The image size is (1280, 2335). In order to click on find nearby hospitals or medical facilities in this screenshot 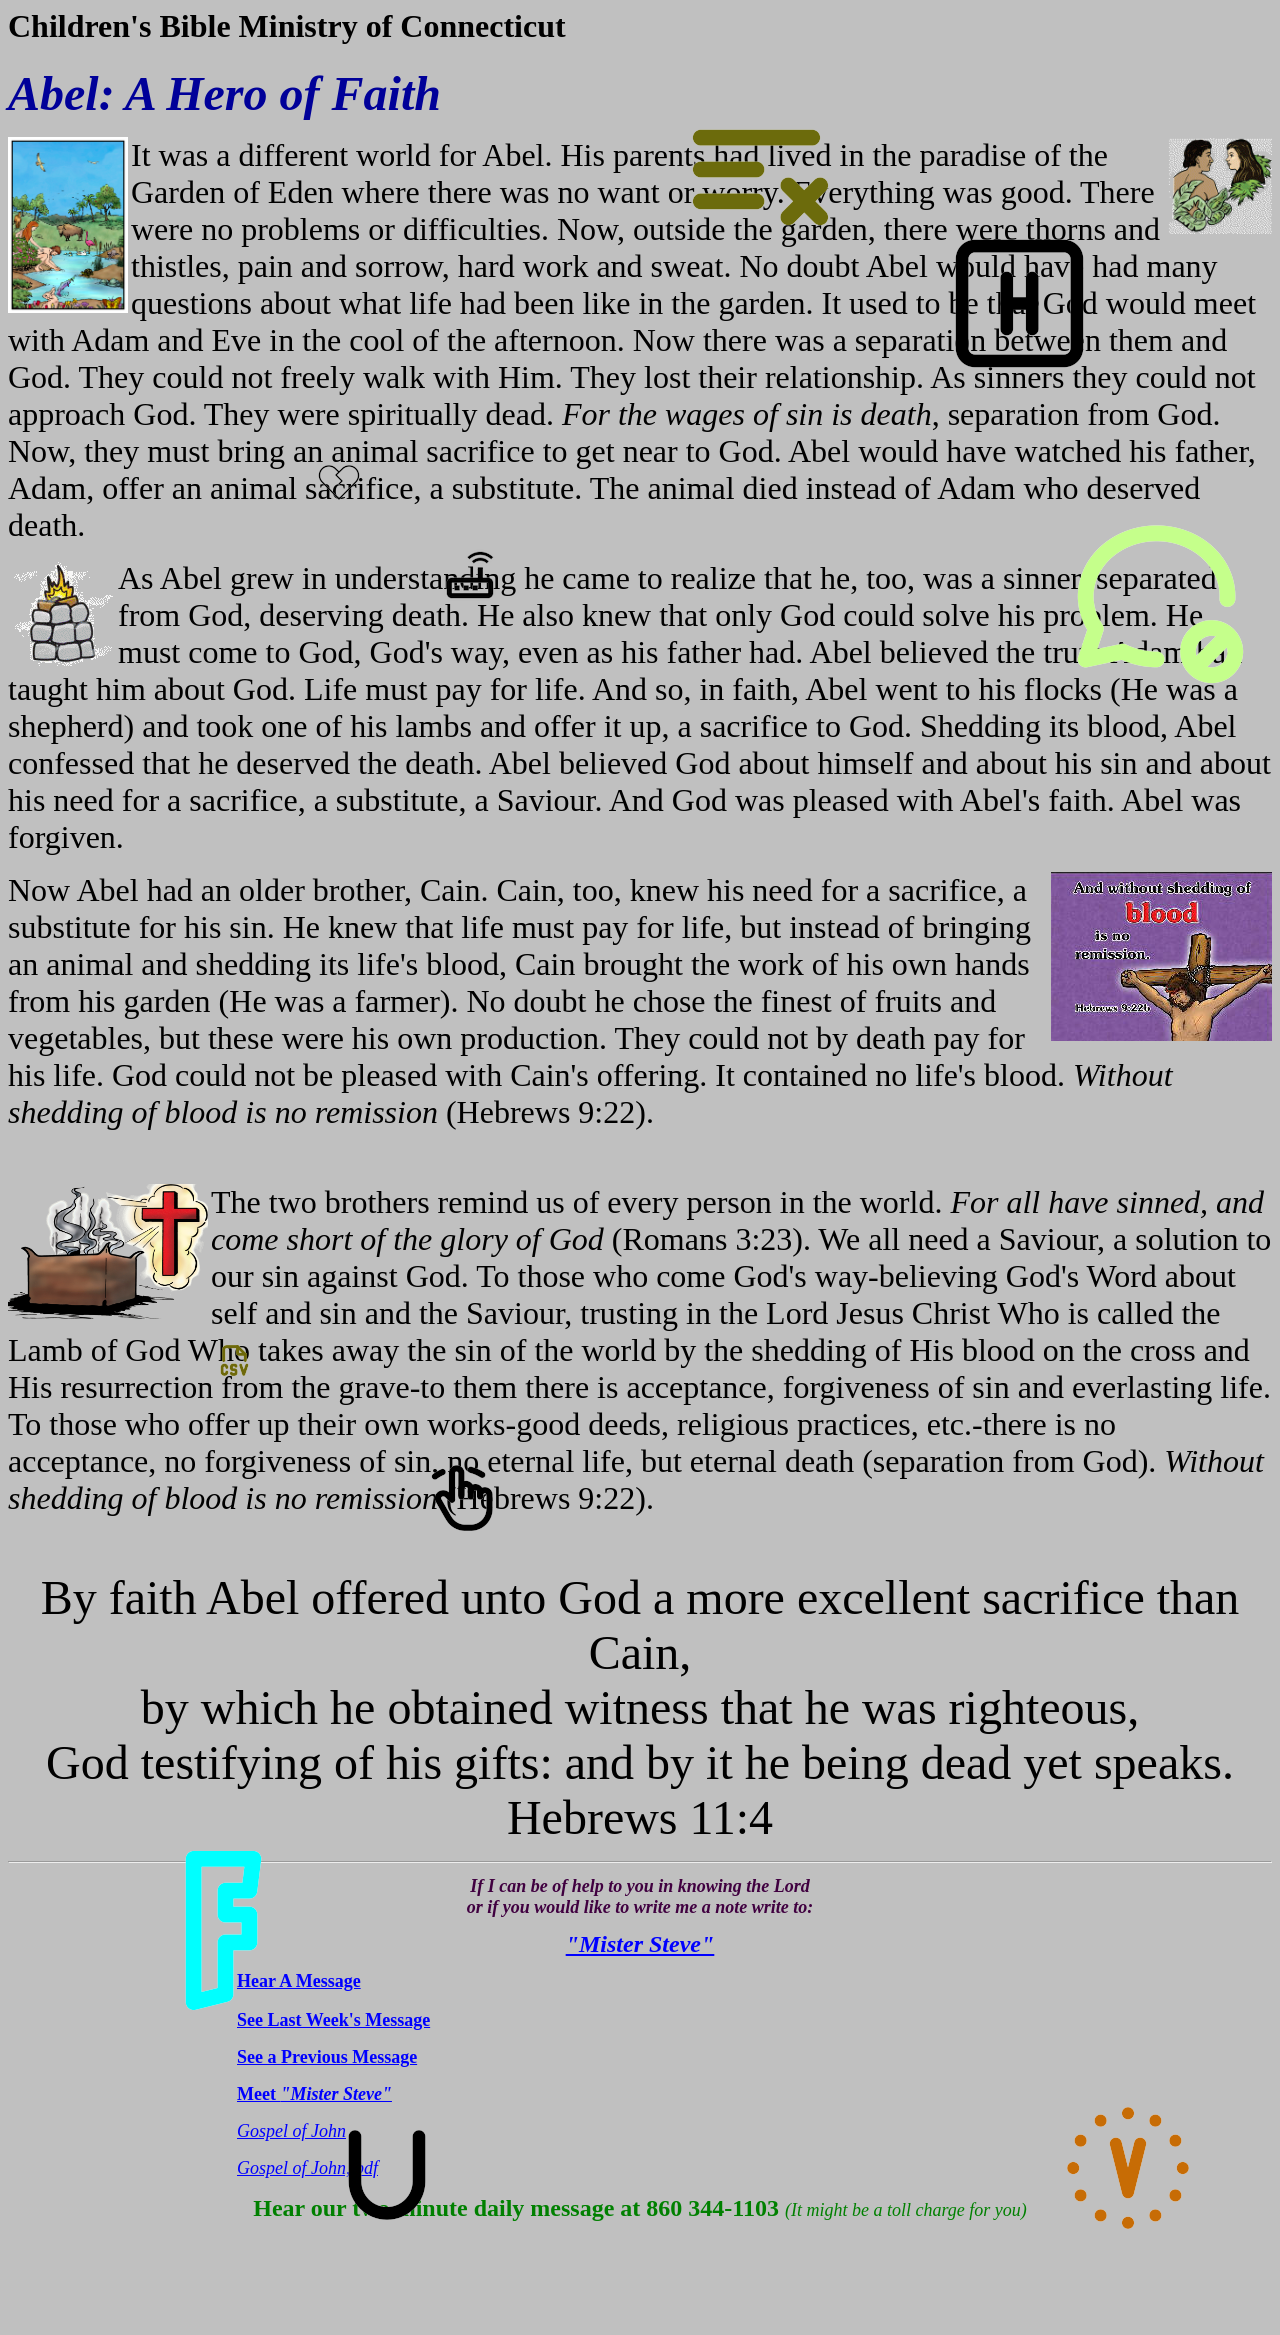, I will do `click(1019, 303)`.